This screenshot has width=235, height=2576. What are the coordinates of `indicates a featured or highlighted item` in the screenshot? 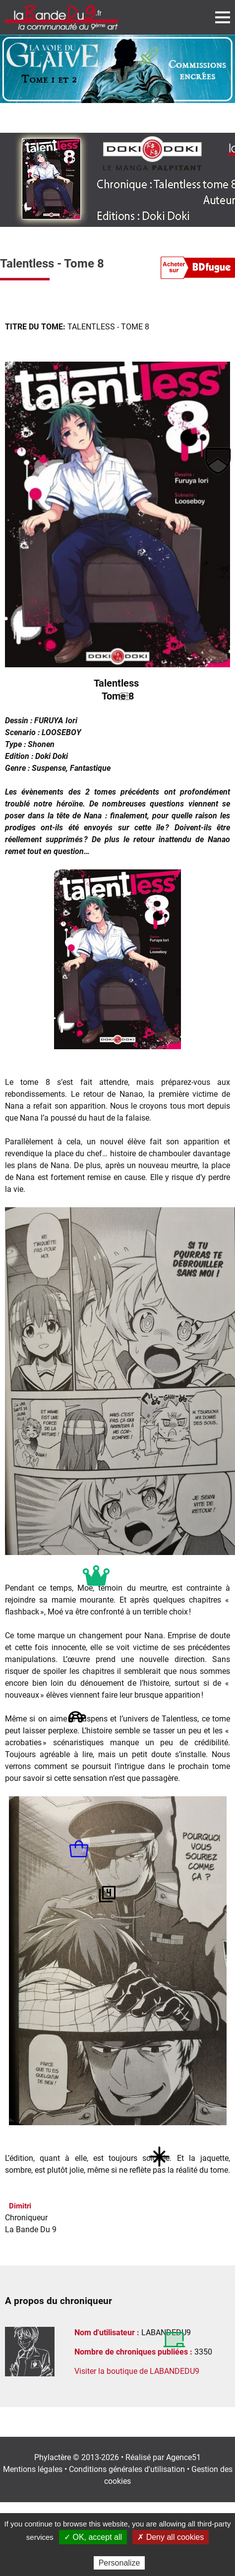 It's located at (160, 2157).